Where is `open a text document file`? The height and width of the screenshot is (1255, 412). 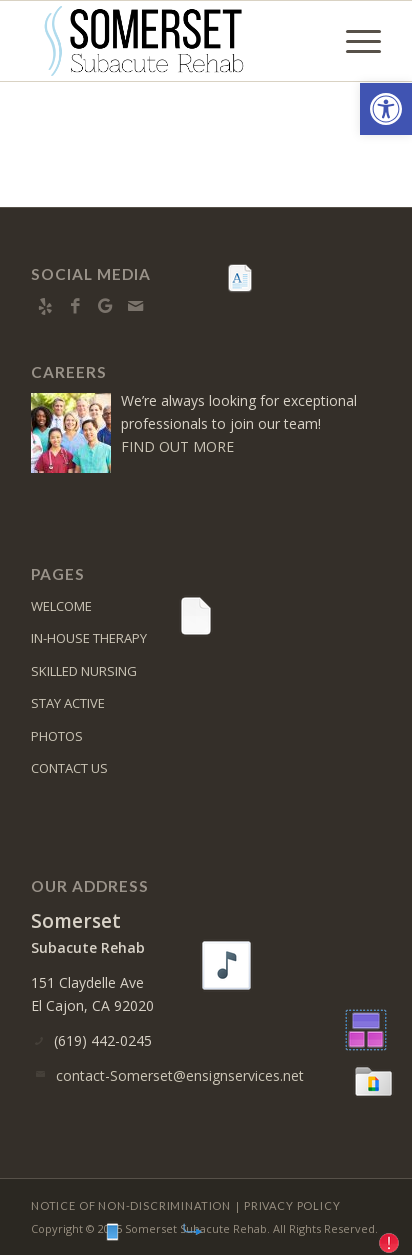
open a text document file is located at coordinates (240, 278).